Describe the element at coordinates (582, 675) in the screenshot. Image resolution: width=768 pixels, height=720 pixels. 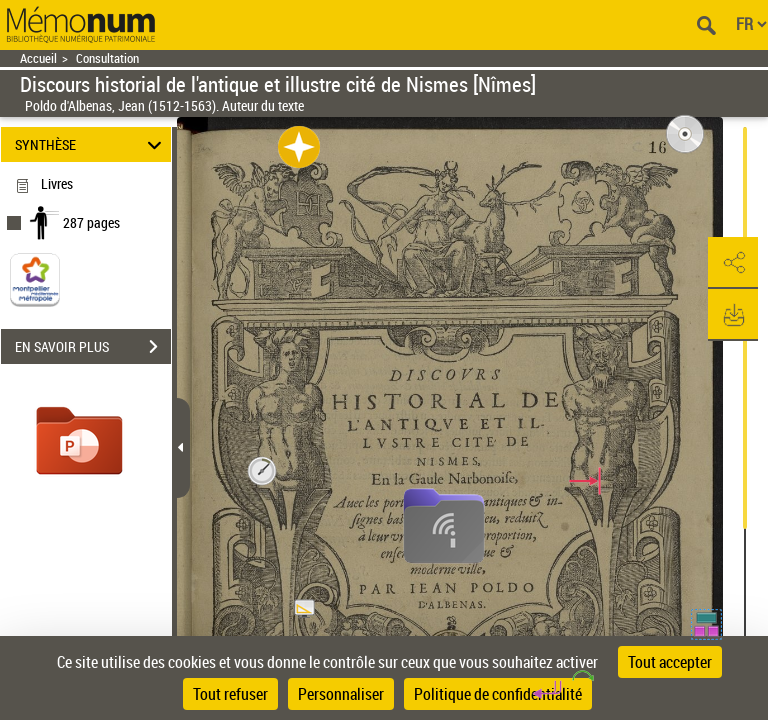
I see `redo the last undone action` at that location.